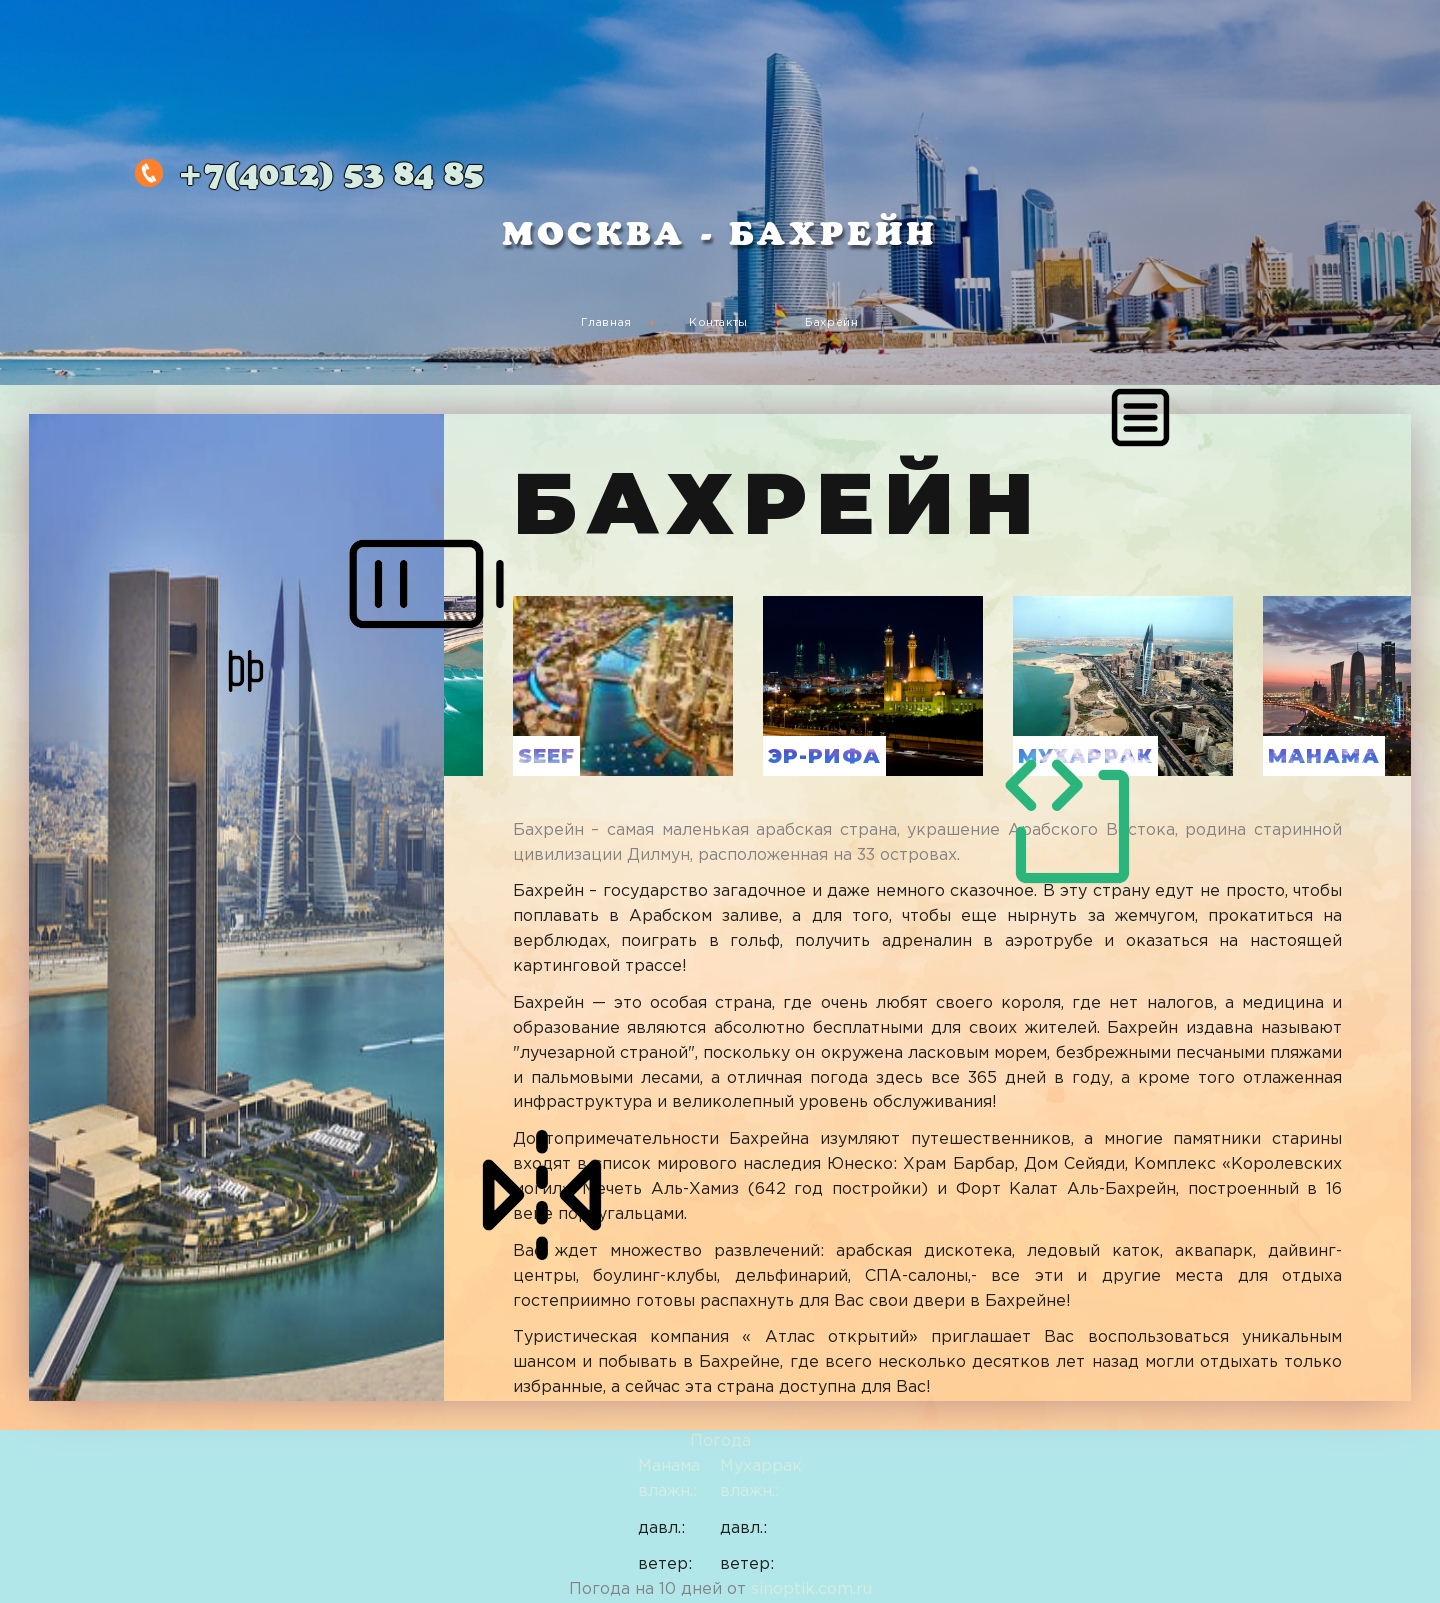 This screenshot has height=1603, width=1440. I want to click on insert a code block or snippet, so click(1072, 826).